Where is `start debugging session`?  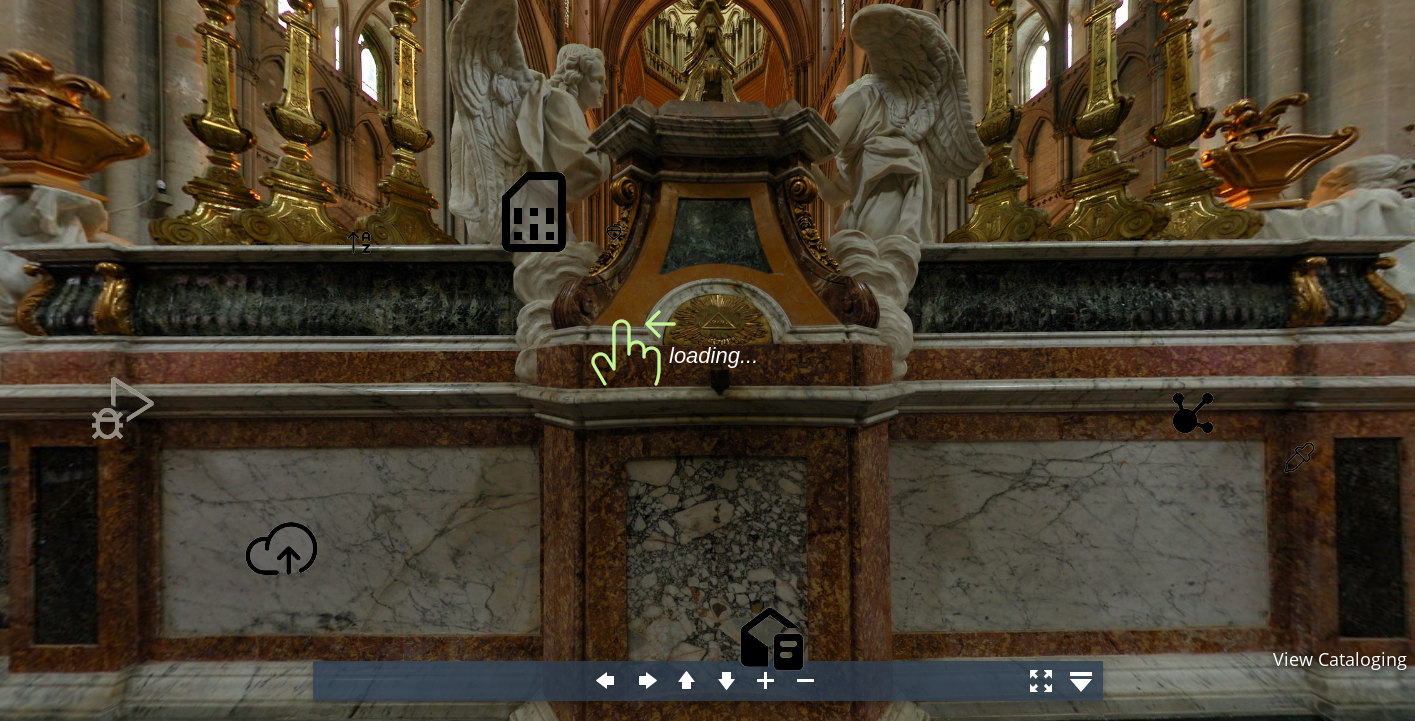
start debugging session is located at coordinates (123, 408).